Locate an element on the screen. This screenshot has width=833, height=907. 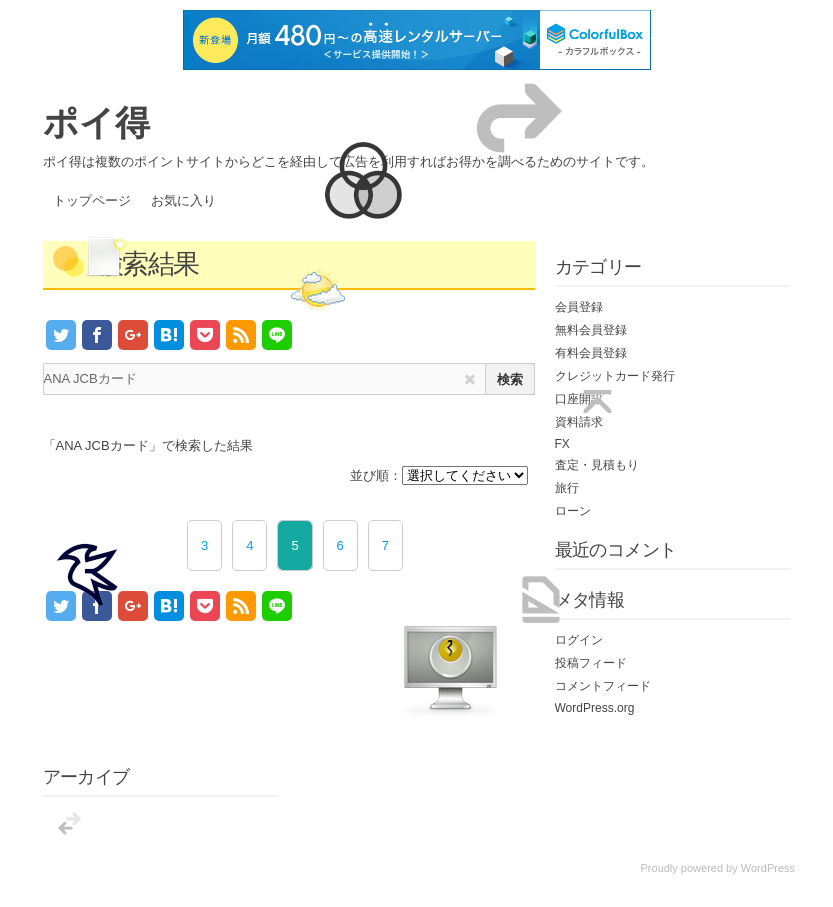
adjust page layout and print settings is located at coordinates (541, 598).